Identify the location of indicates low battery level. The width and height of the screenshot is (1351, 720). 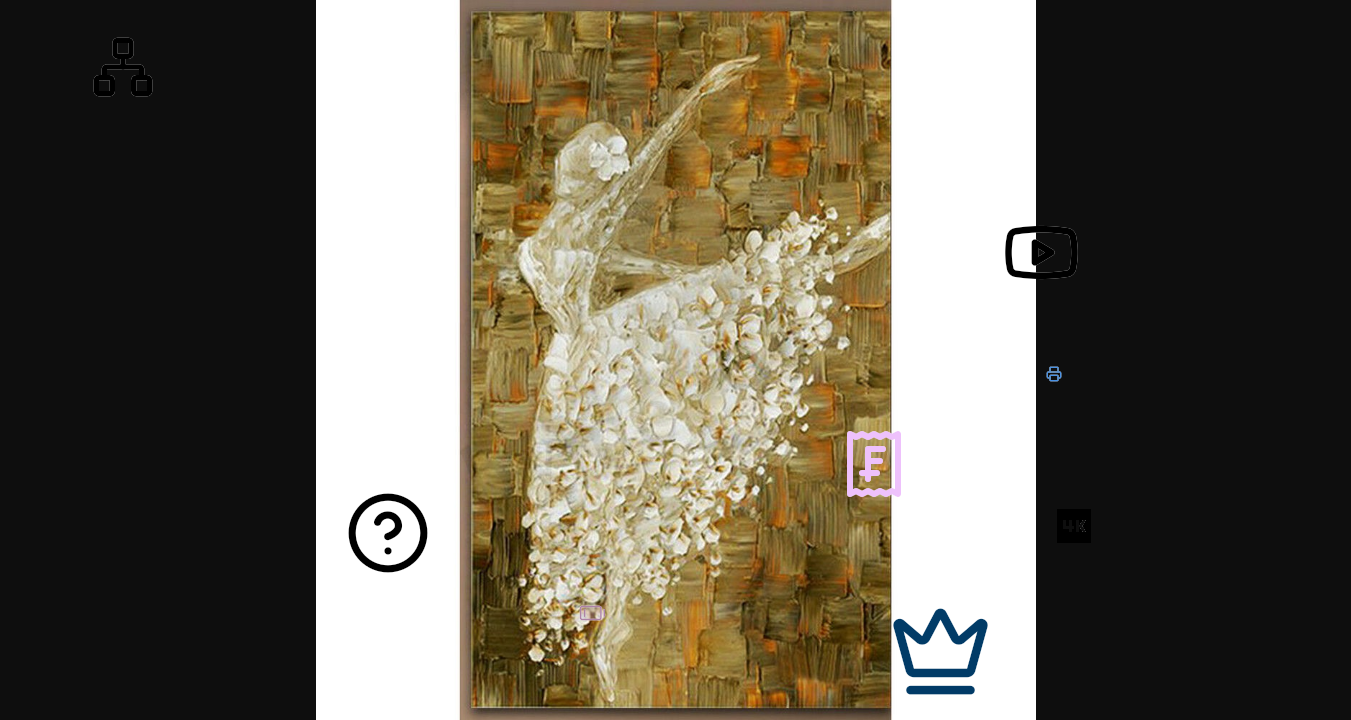
(592, 613).